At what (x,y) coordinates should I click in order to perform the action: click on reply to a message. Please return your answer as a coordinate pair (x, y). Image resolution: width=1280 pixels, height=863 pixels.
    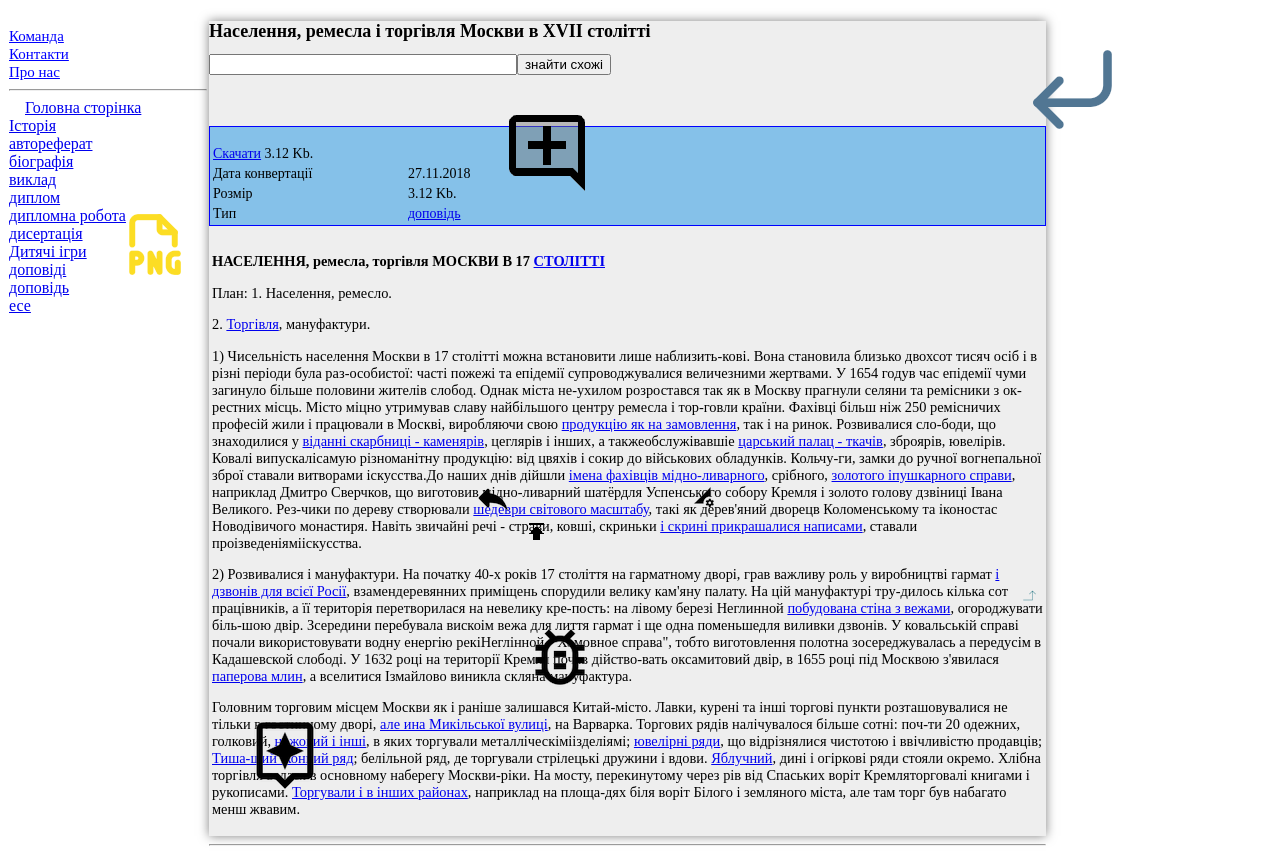
    Looking at the image, I should click on (493, 498).